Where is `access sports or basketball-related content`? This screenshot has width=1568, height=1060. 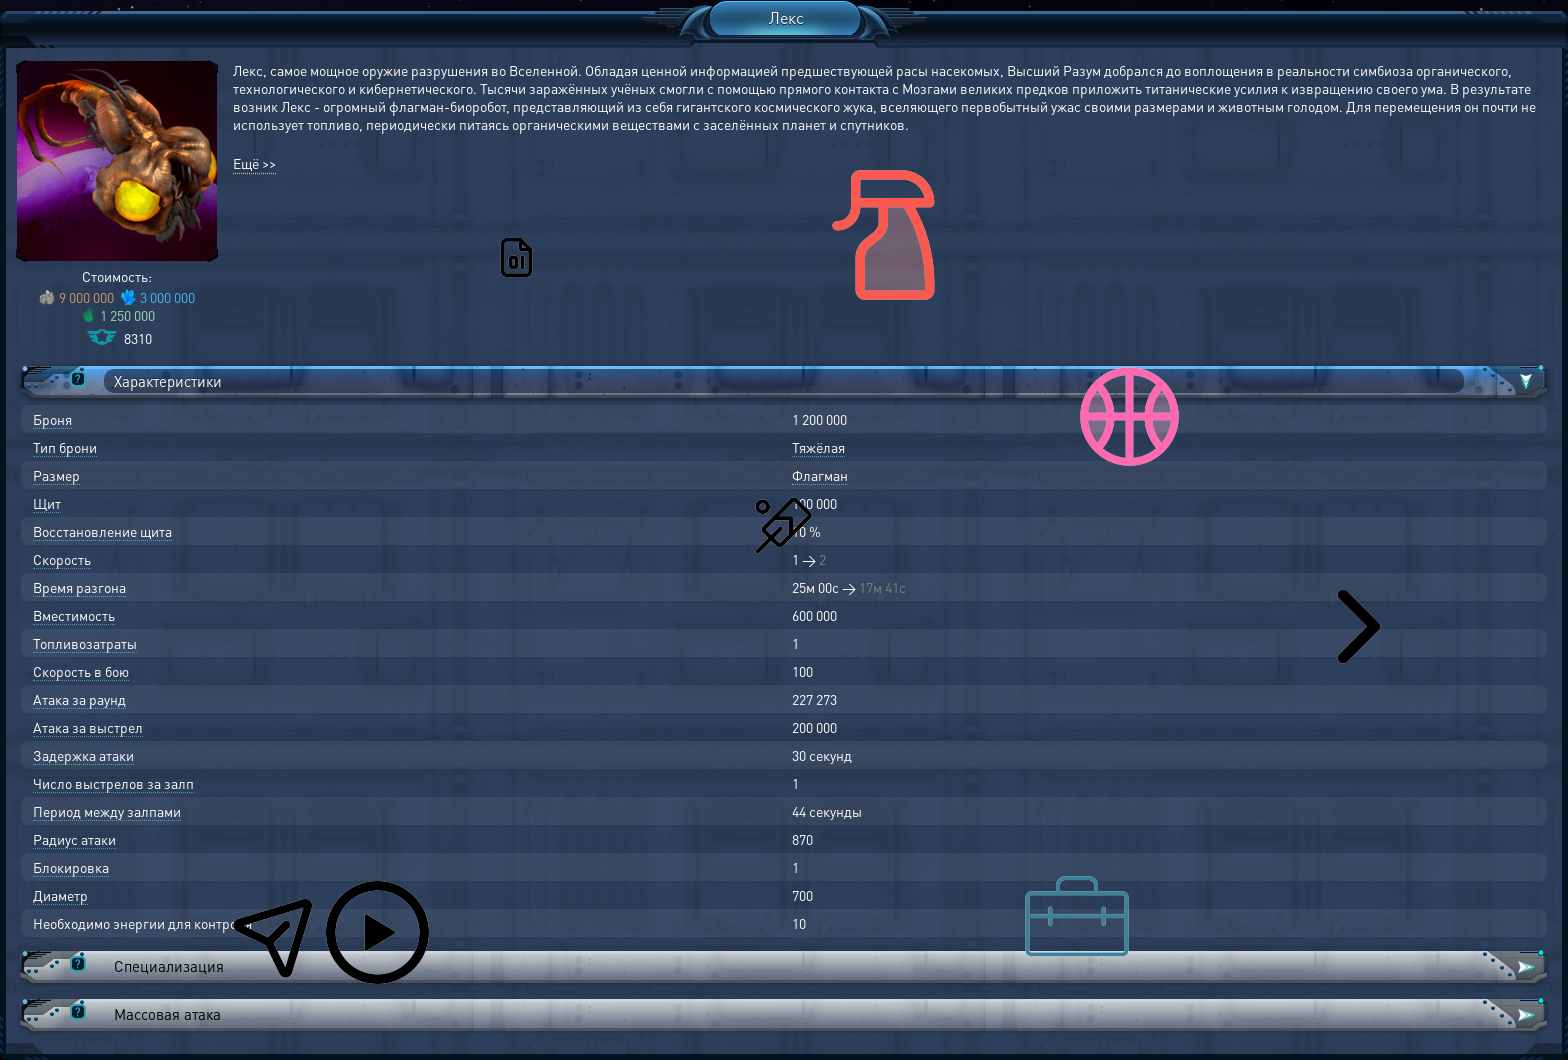 access sports or basketball-related content is located at coordinates (1129, 416).